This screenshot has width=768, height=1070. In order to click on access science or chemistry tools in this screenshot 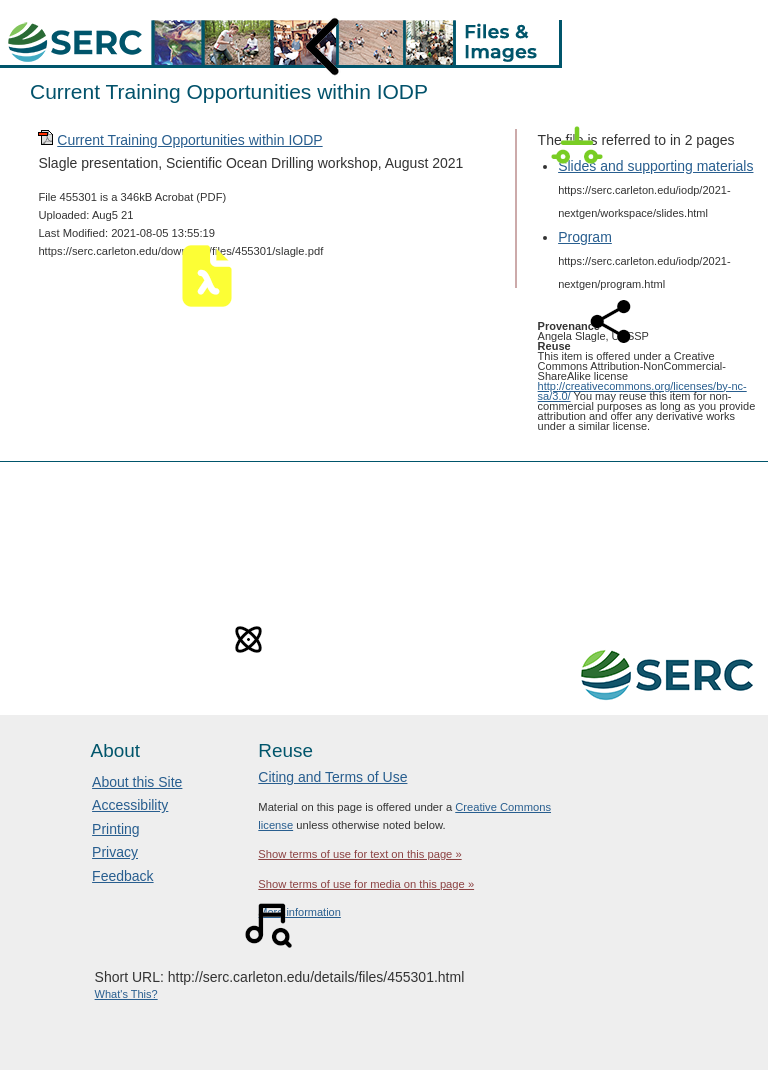, I will do `click(248, 639)`.